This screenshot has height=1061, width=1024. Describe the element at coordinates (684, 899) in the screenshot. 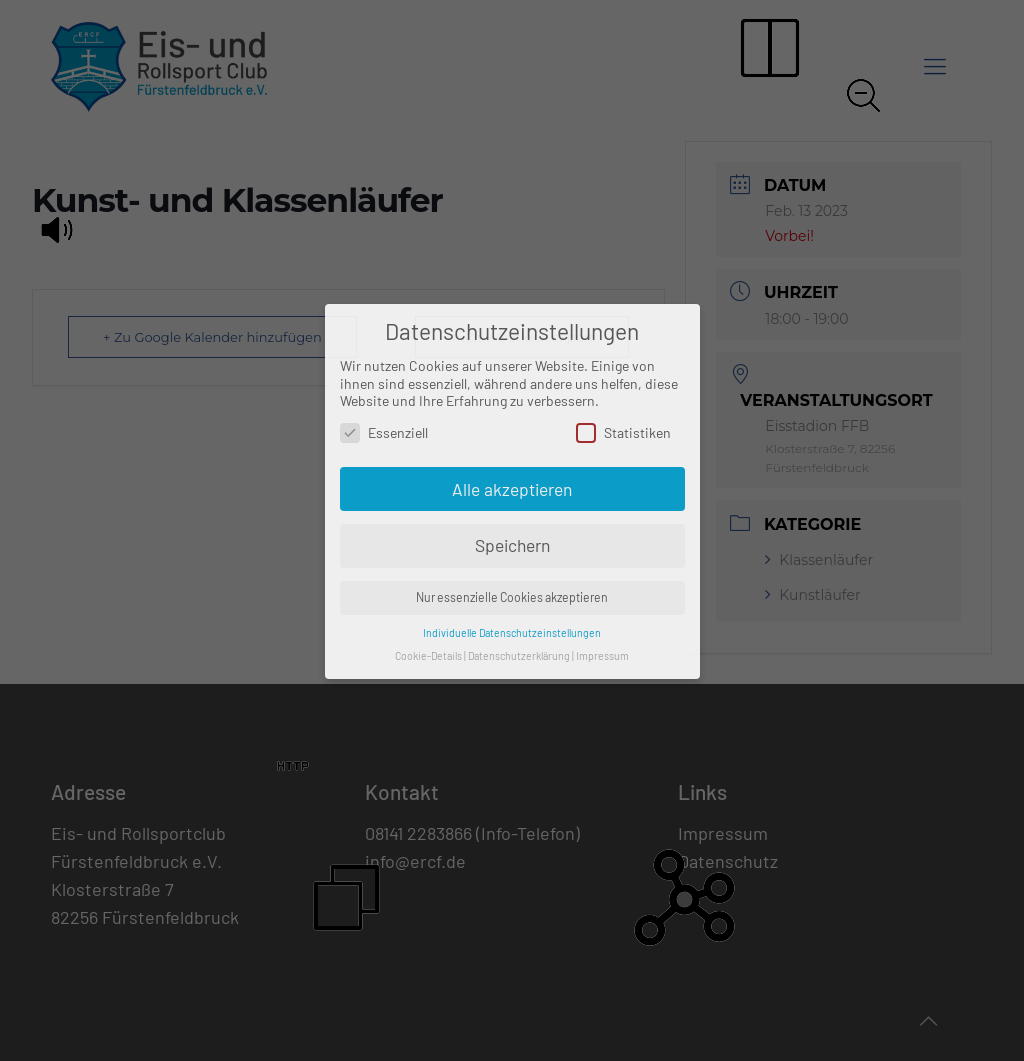

I see `view network connections or relationships` at that location.